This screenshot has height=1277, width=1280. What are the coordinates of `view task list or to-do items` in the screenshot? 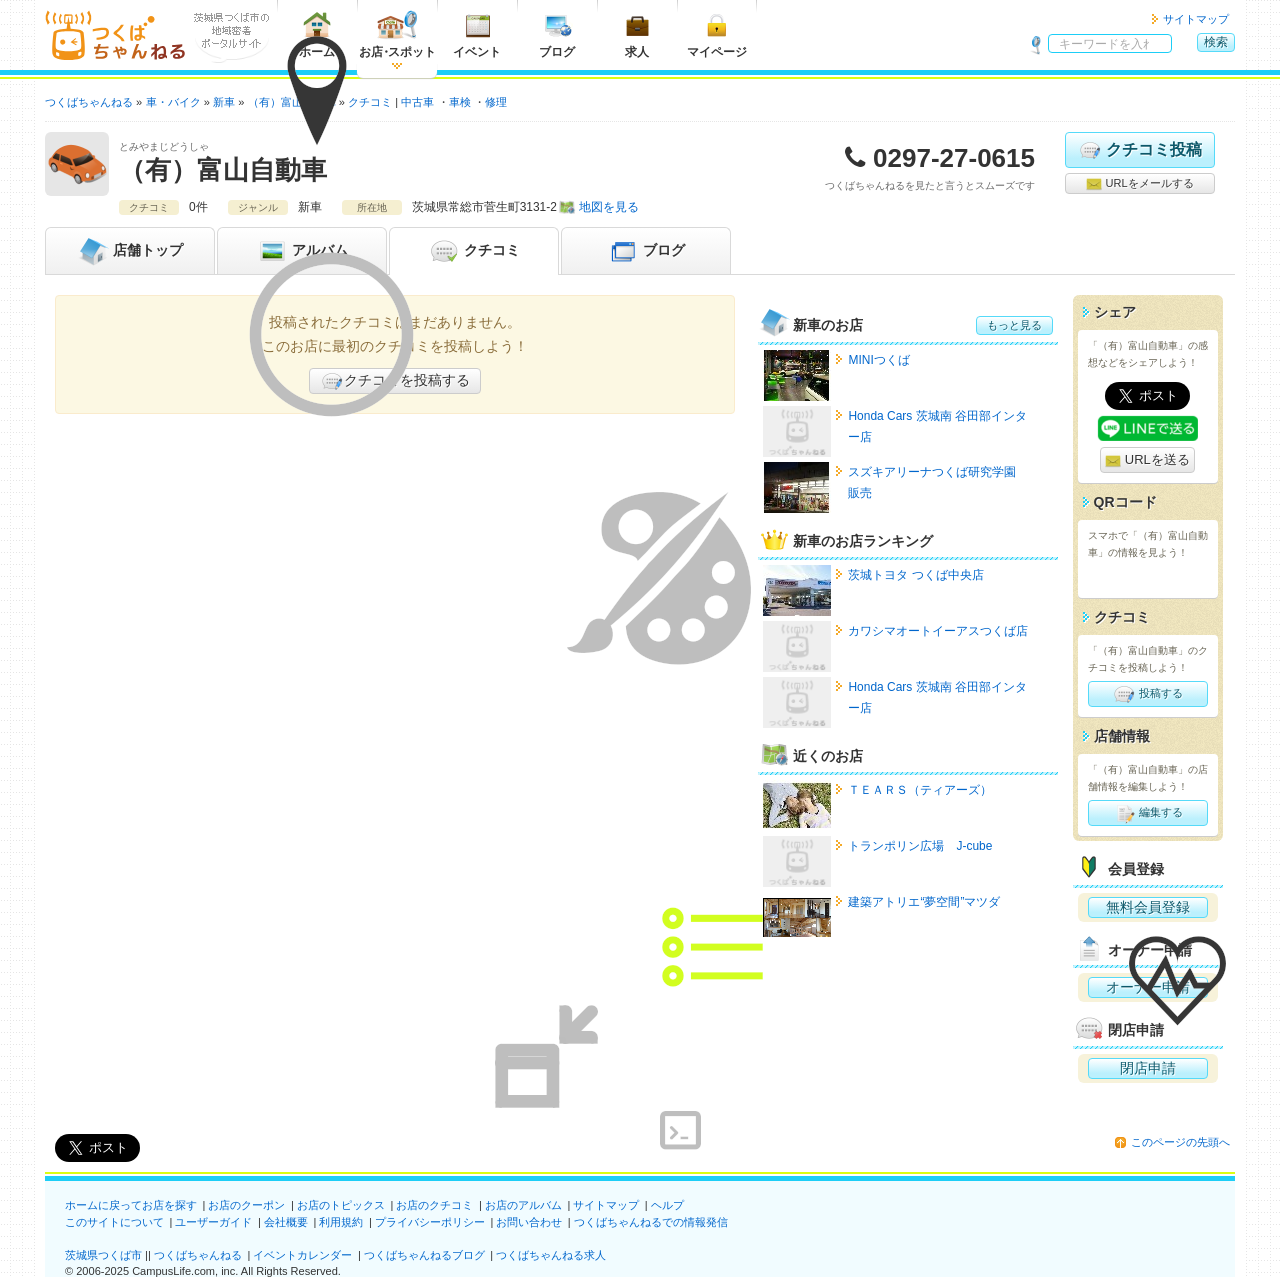 It's located at (712, 943).